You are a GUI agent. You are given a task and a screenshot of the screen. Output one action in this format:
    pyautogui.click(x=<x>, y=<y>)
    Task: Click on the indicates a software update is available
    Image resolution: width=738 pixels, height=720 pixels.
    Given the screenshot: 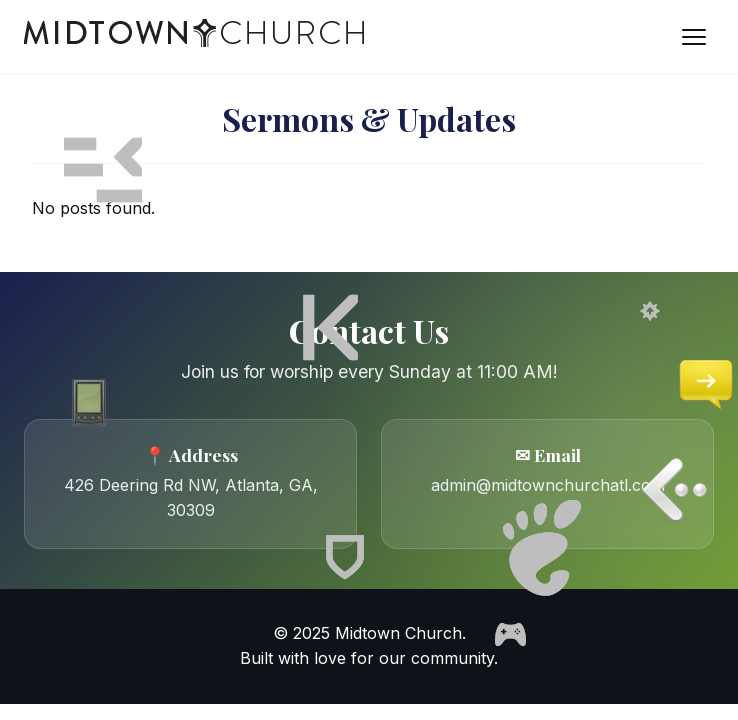 What is the action you would take?
    pyautogui.click(x=650, y=311)
    